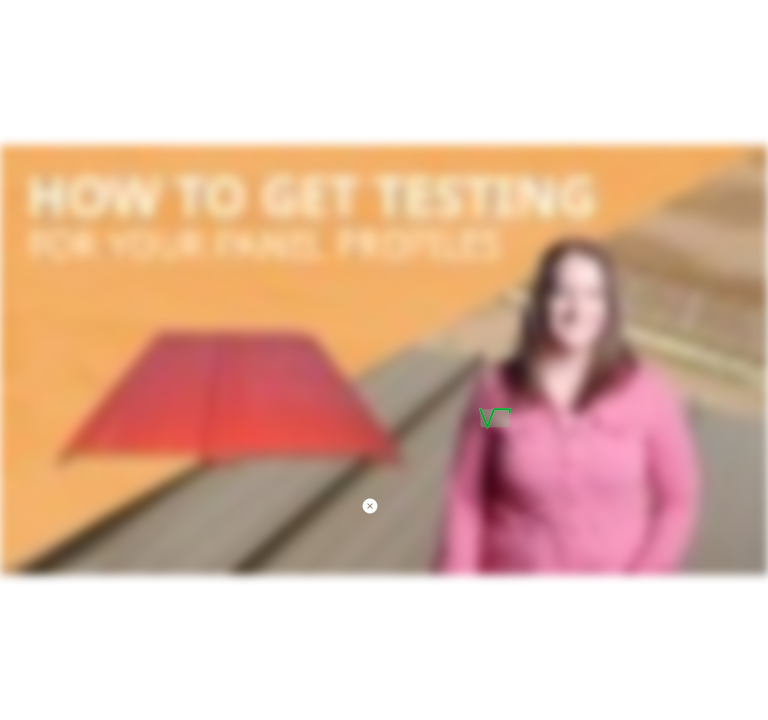 This screenshot has width=768, height=720. I want to click on close or dismiss a dialog, so click(370, 506).